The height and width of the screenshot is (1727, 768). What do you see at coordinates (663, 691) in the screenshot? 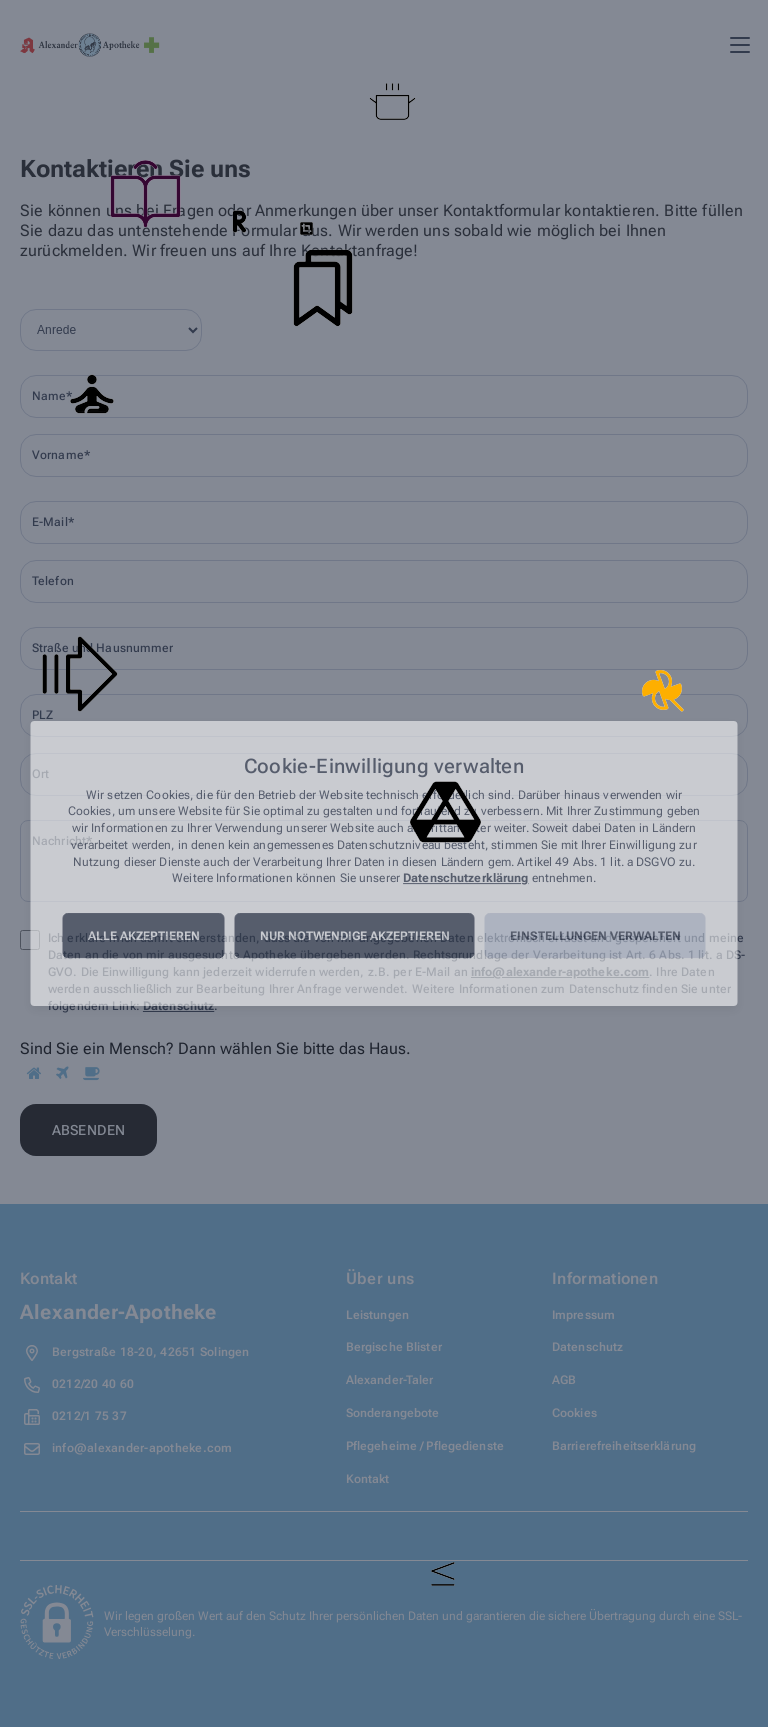
I see `decorative or playful element indicating a fun/casual feature` at bounding box center [663, 691].